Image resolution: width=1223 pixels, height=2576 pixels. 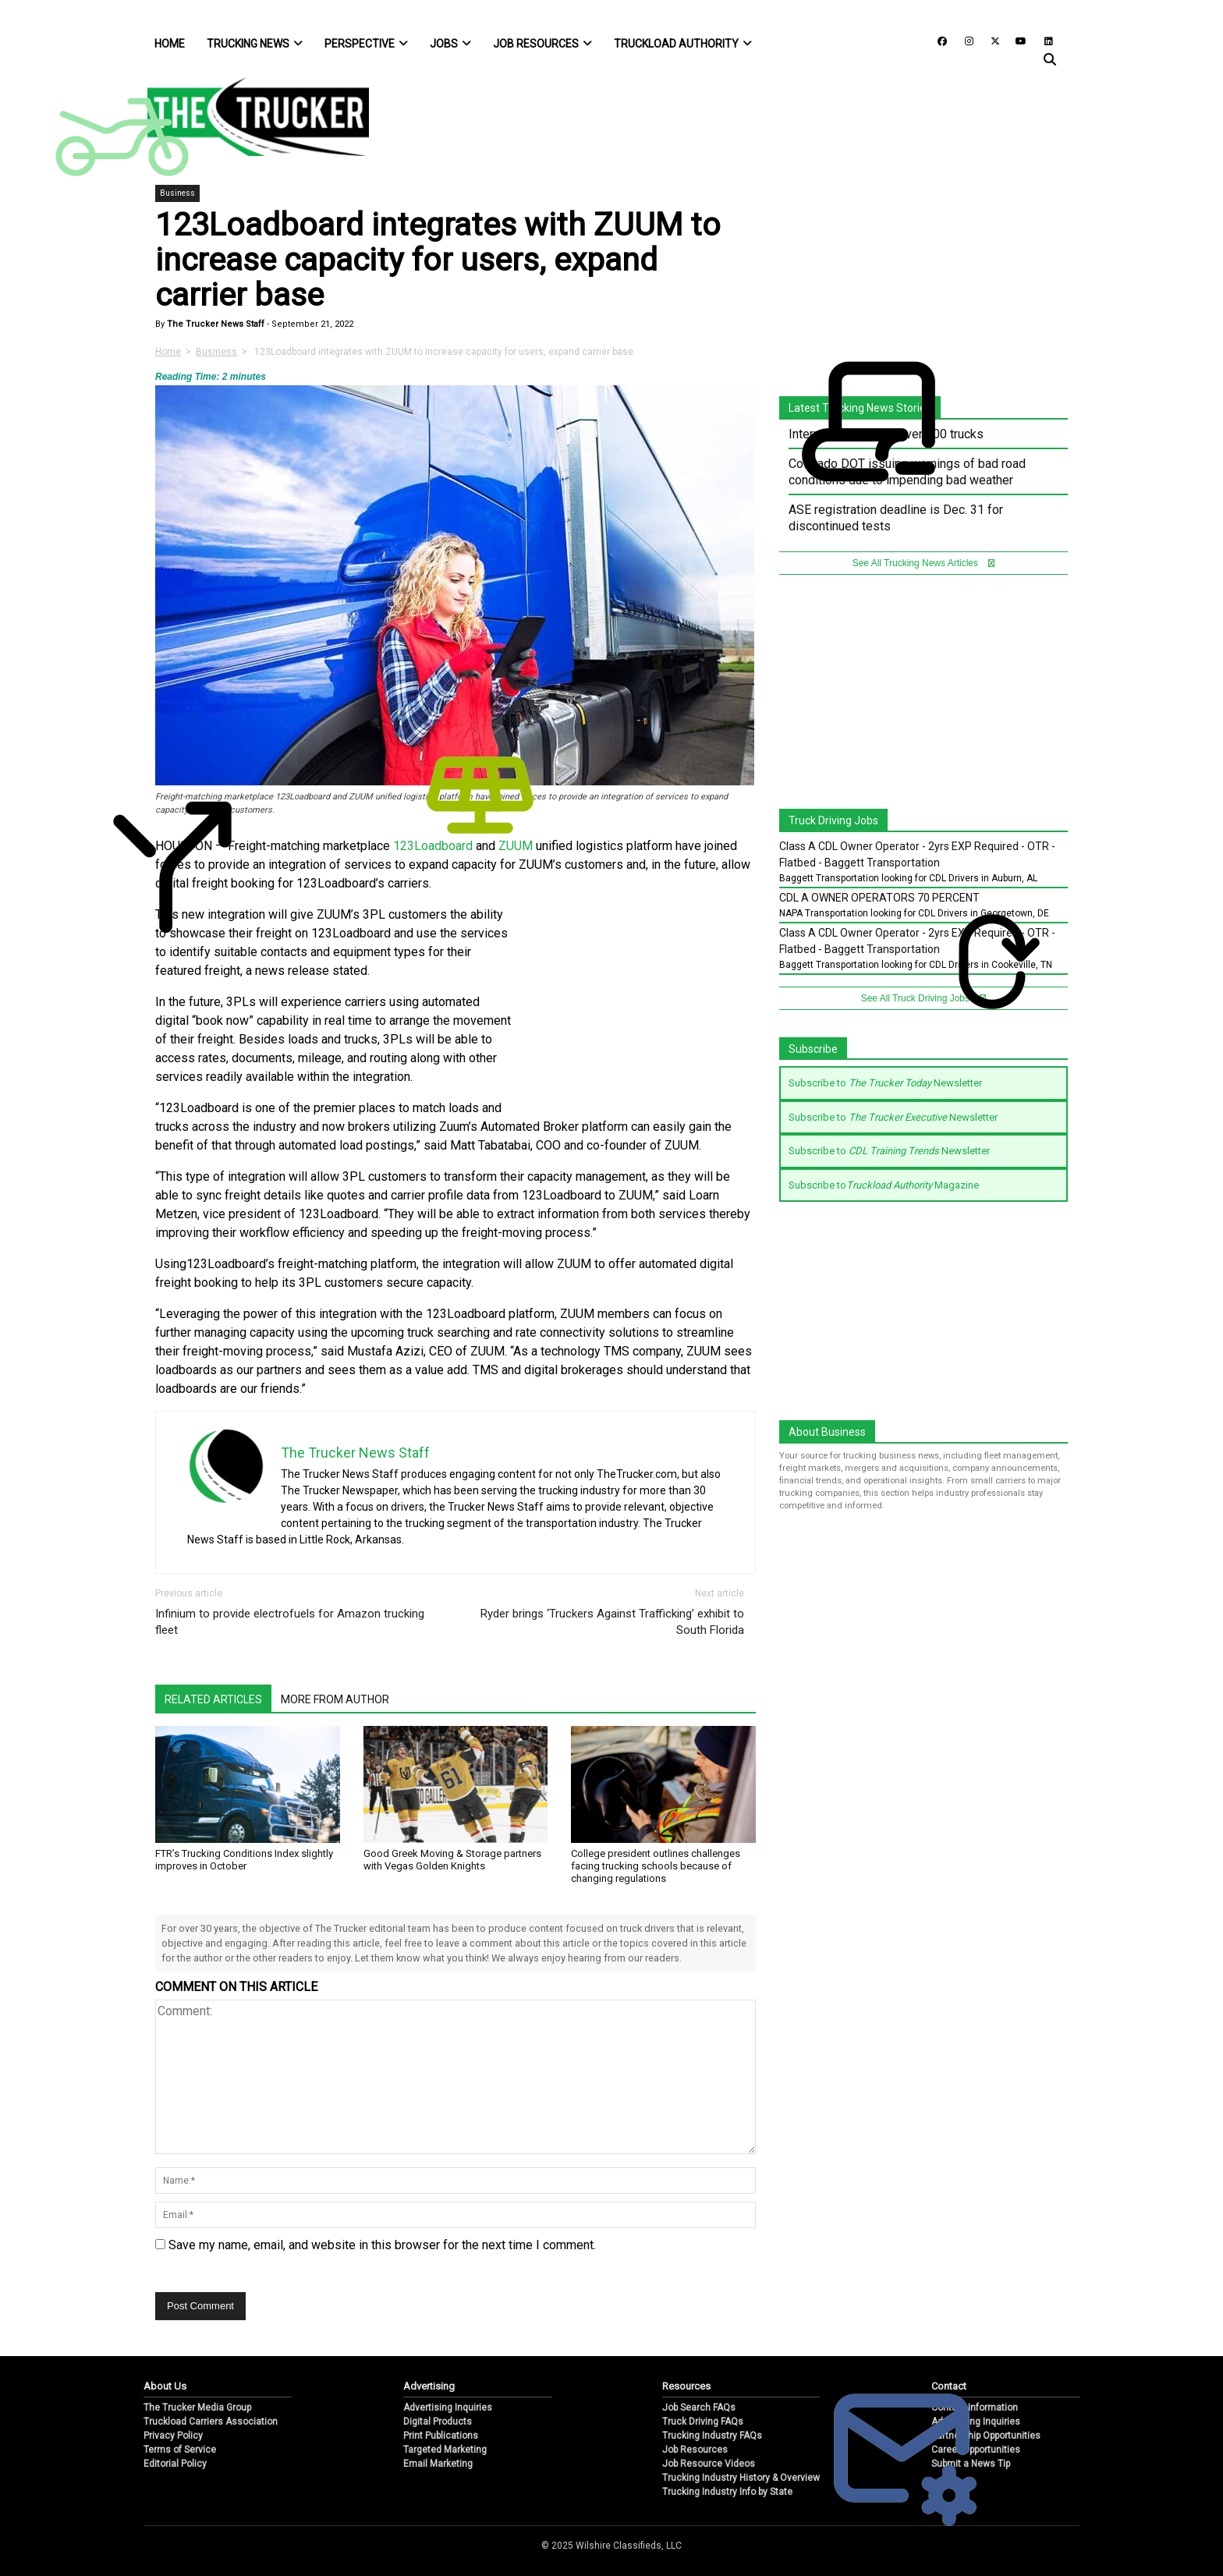 What do you see at coordinates (172, 867) in the screenshot?
I see `bear right at the fork` at bounding box center [172, 867].